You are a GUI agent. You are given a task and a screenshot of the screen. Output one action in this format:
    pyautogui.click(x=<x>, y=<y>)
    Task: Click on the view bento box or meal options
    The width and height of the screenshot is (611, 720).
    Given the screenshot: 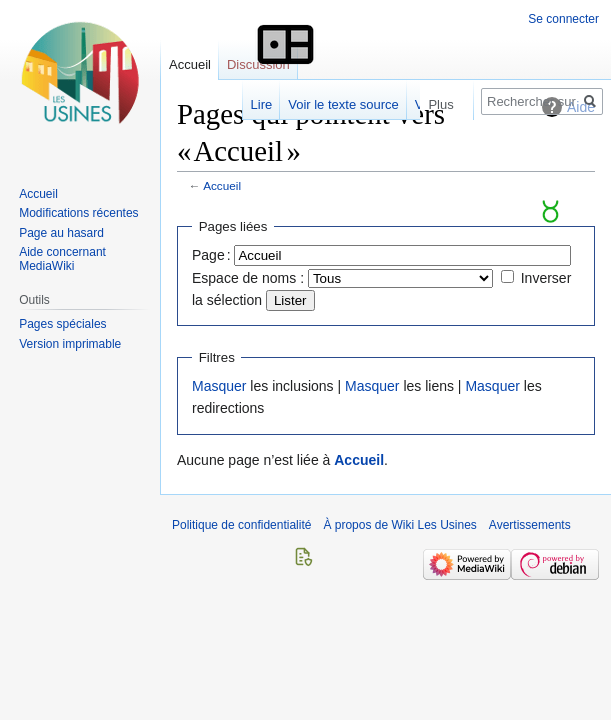 What is the action you would take?
    pyautogui.click(x=285, y=44)
    